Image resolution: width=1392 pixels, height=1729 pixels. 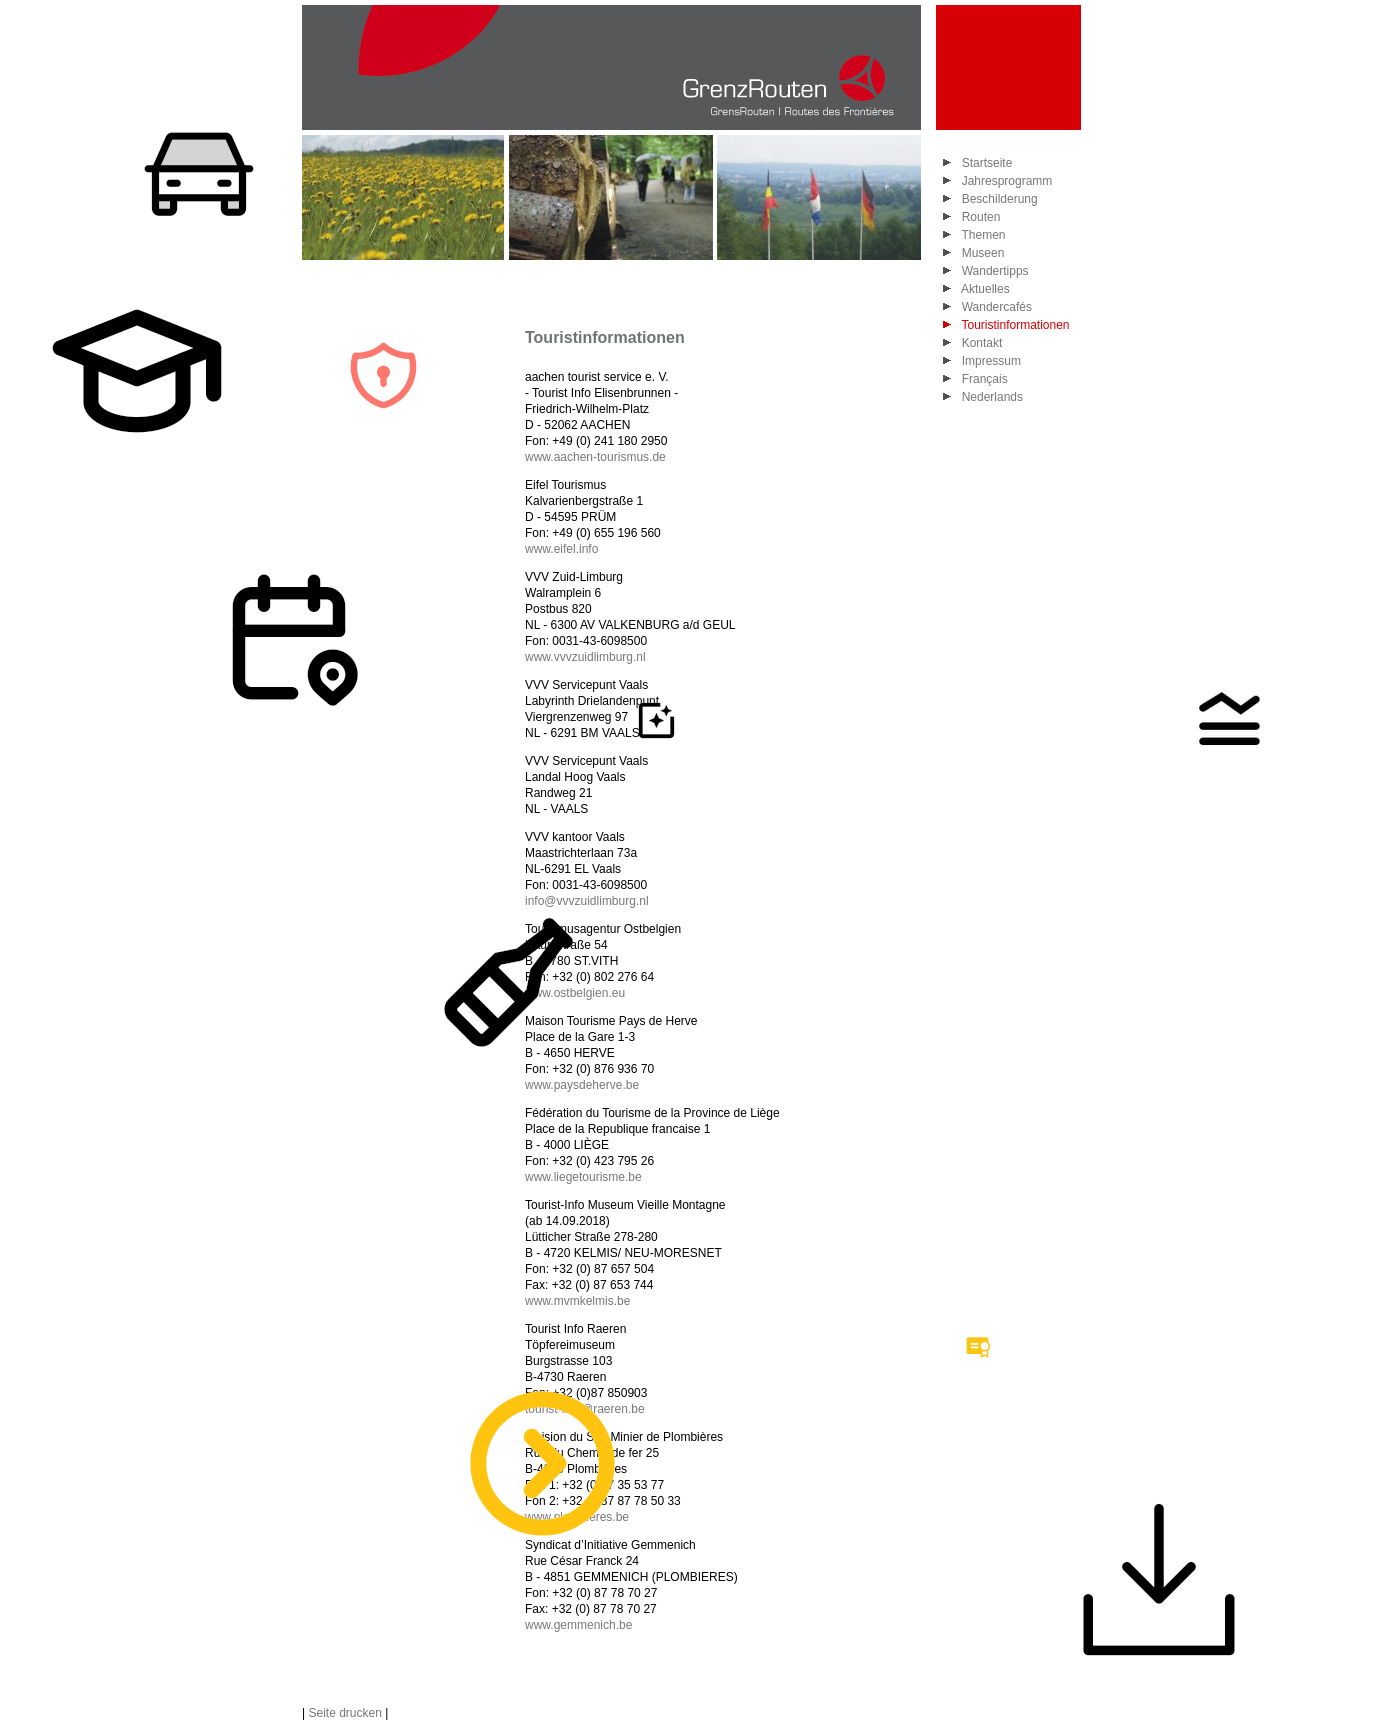 What do you see at coordinates (137, 371) in the screenshot?
I see `access education or school-related features` at bounding box center [137, 371].